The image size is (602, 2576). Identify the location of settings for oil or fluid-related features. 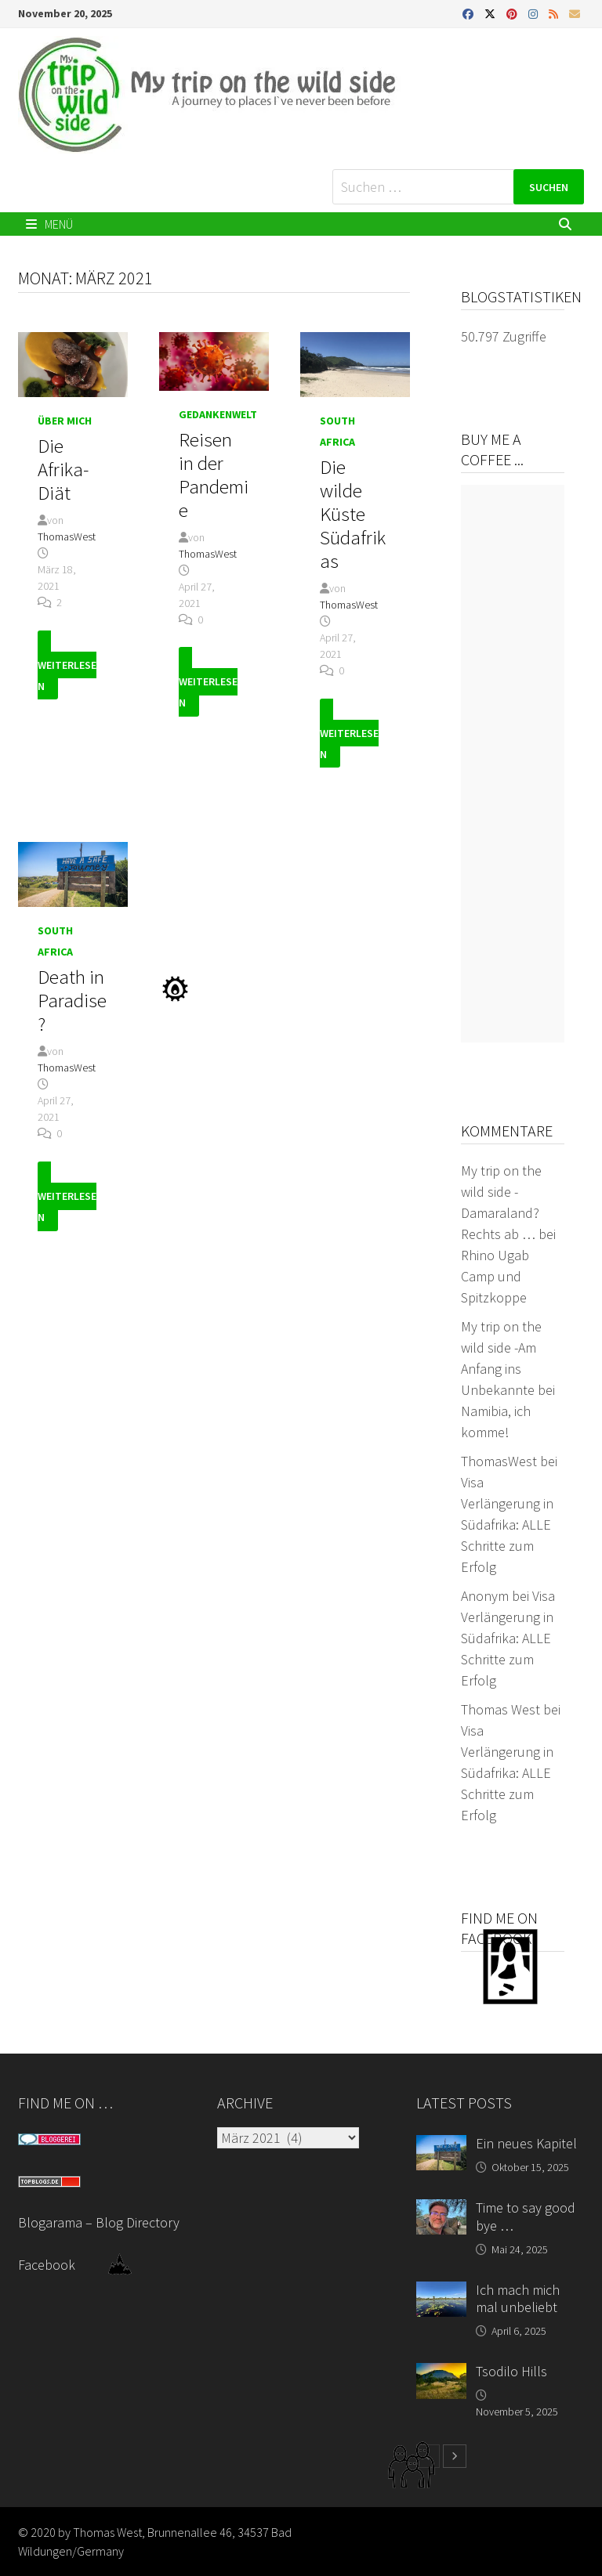
(175, 988).